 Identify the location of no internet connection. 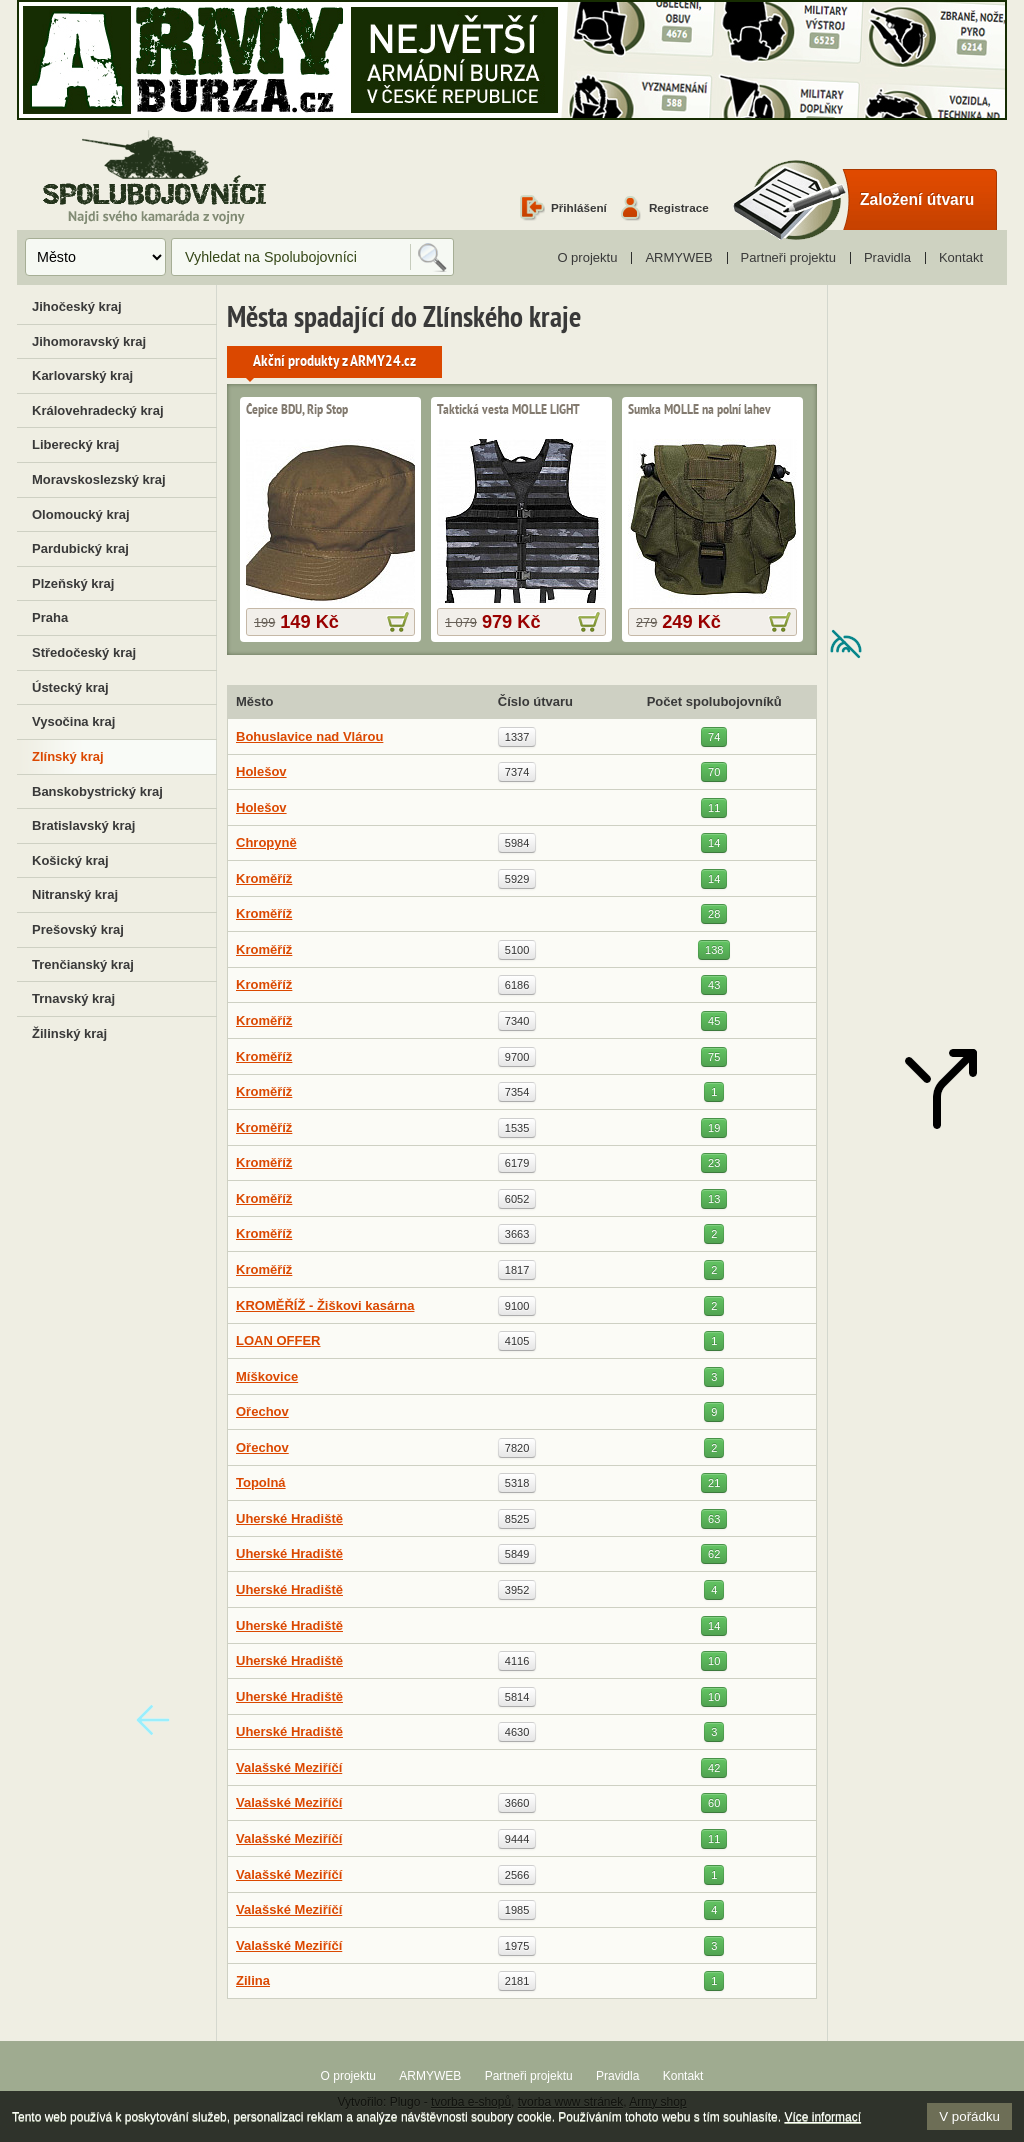
(846, 644).